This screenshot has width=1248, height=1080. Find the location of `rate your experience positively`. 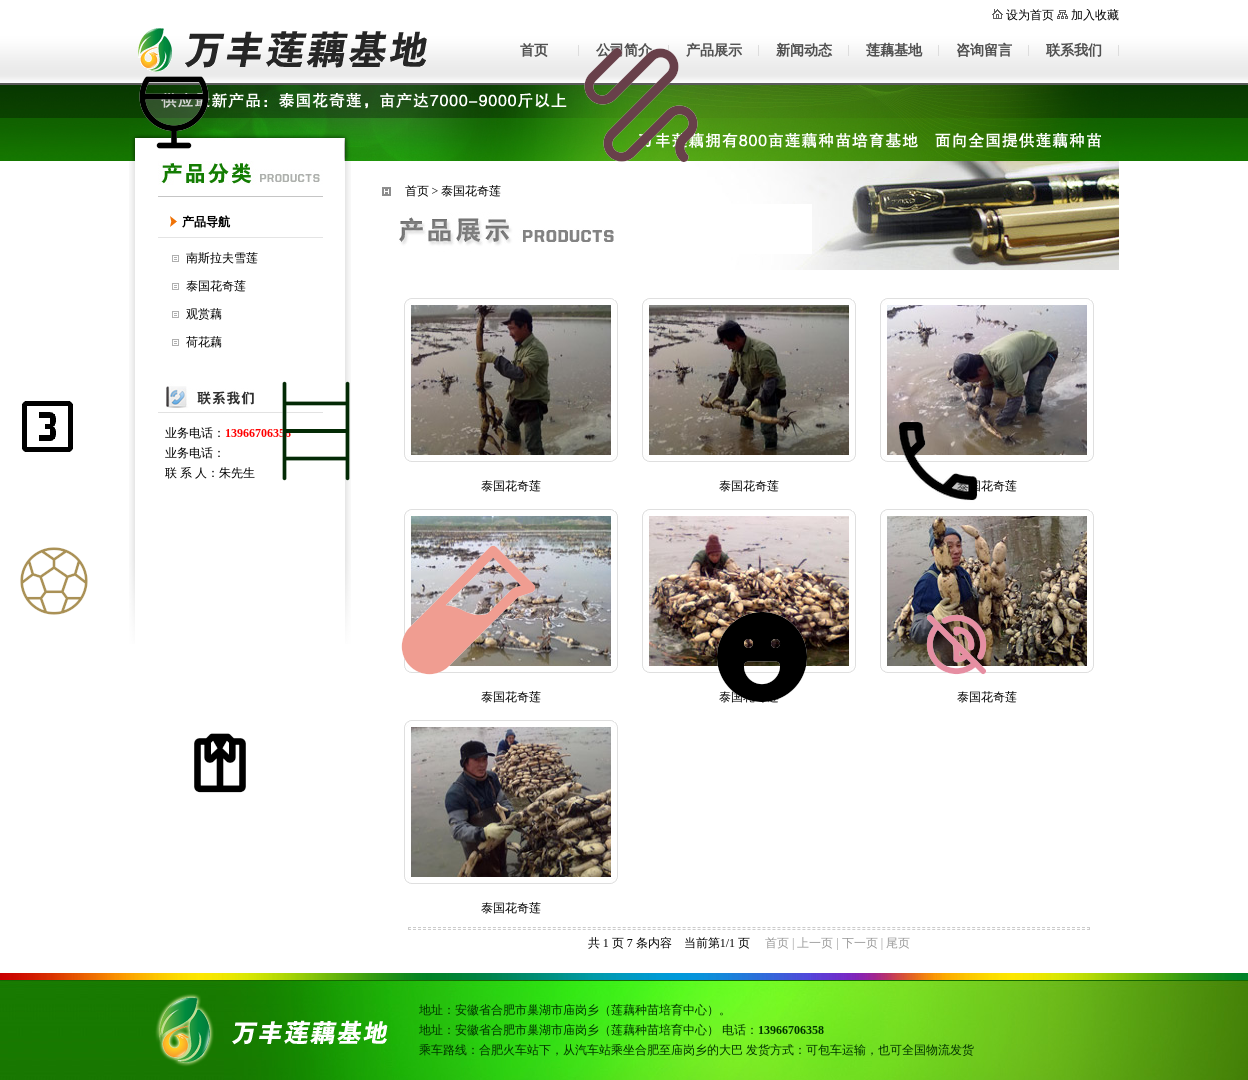

rate your experience positively is located at coordinates (762, 657).